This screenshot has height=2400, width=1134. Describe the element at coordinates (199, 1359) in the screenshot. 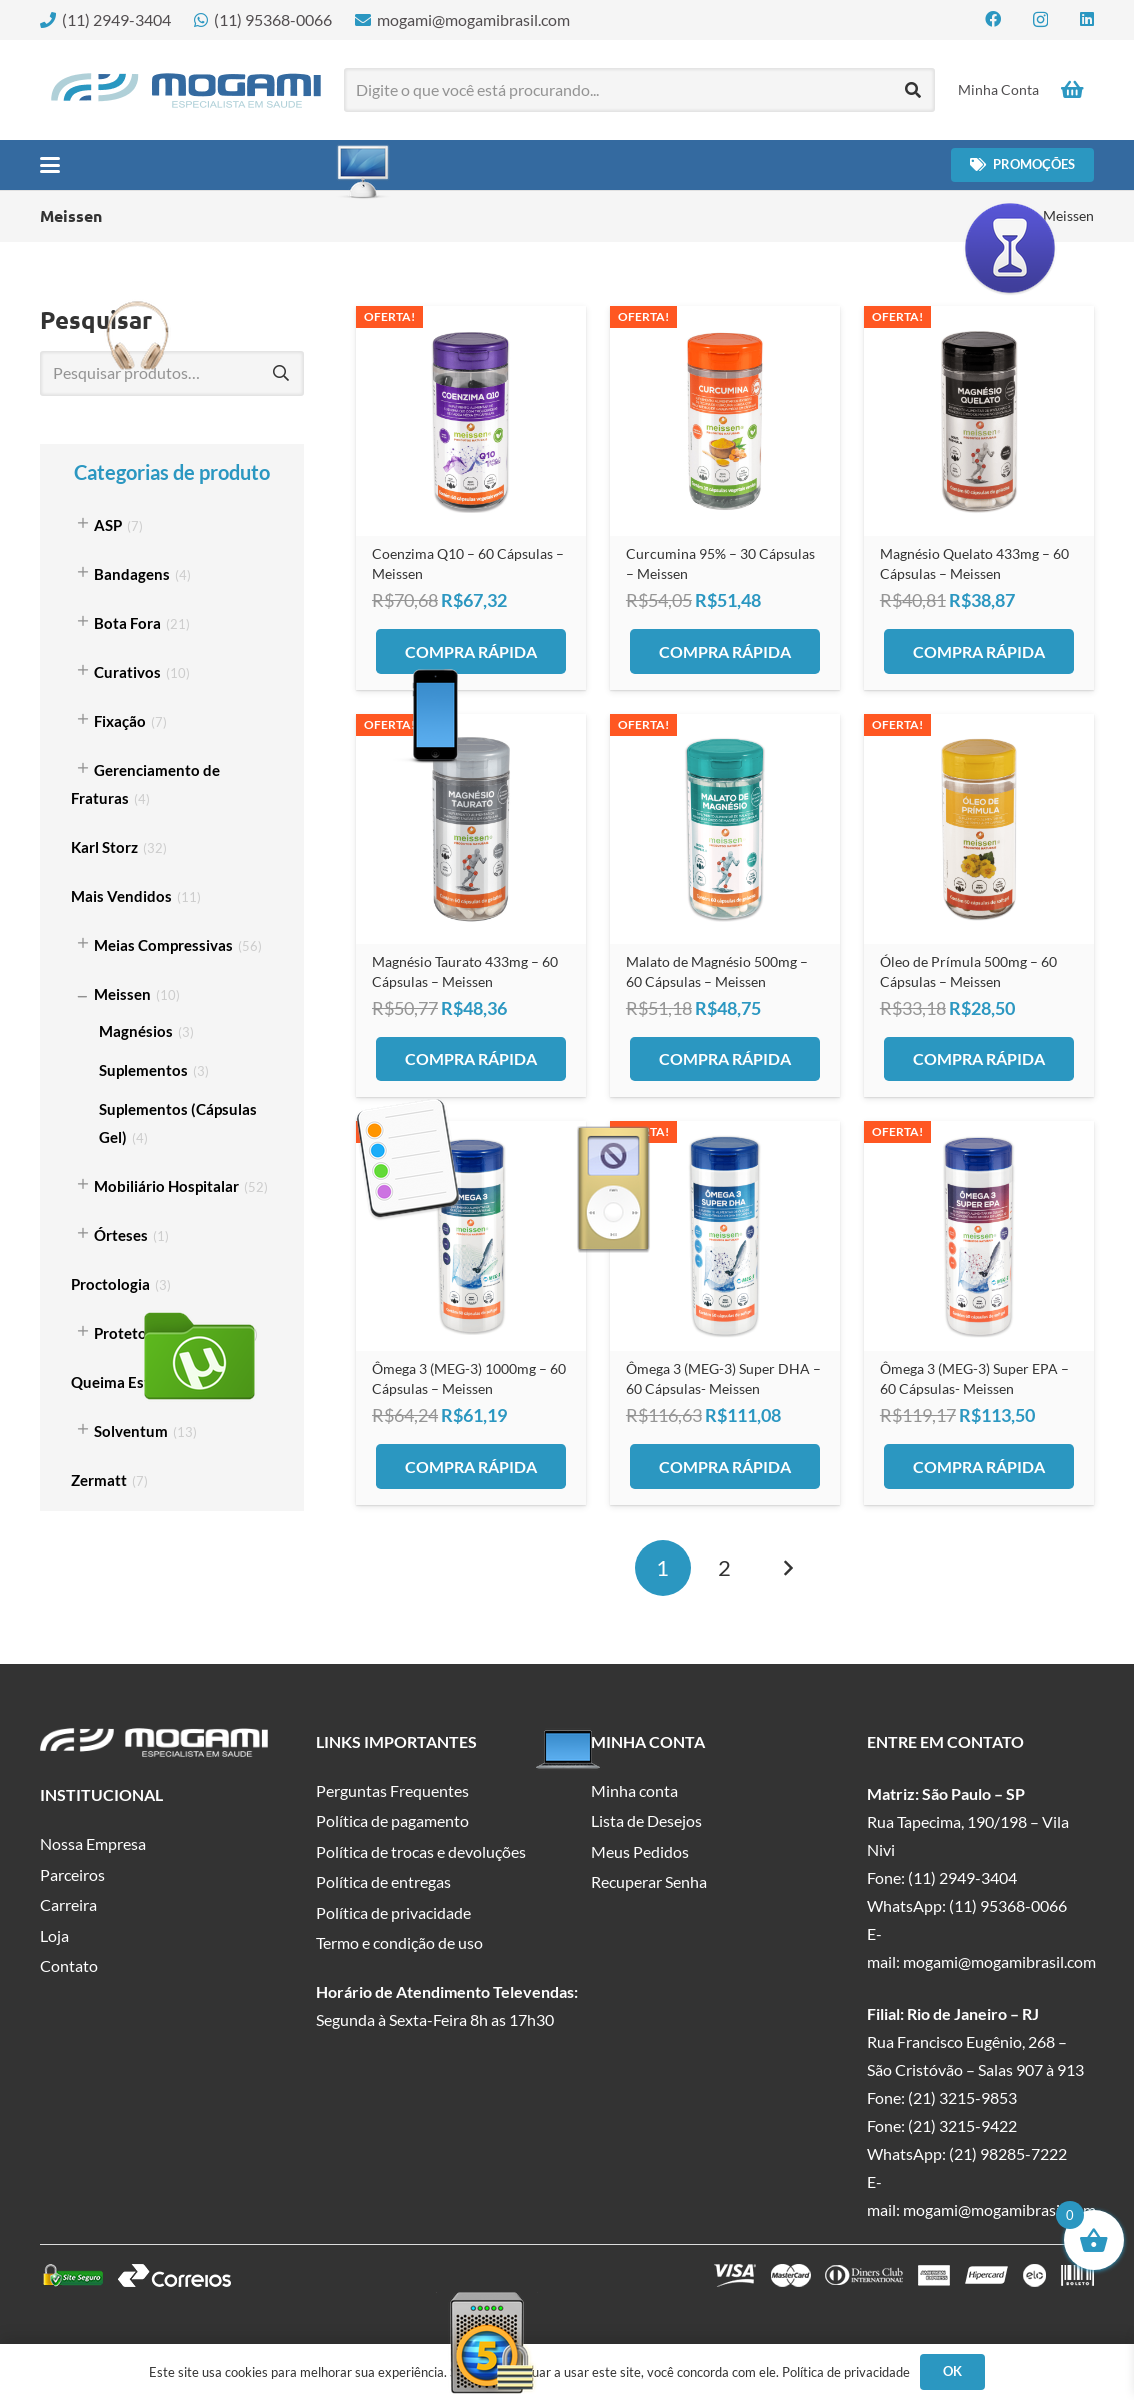

I see `folder containing uTorrent downloads` at that location.